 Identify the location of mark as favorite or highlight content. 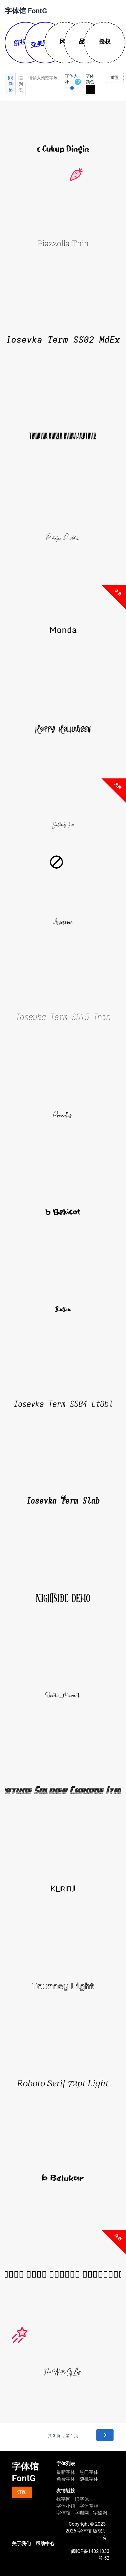
(20, 2335).